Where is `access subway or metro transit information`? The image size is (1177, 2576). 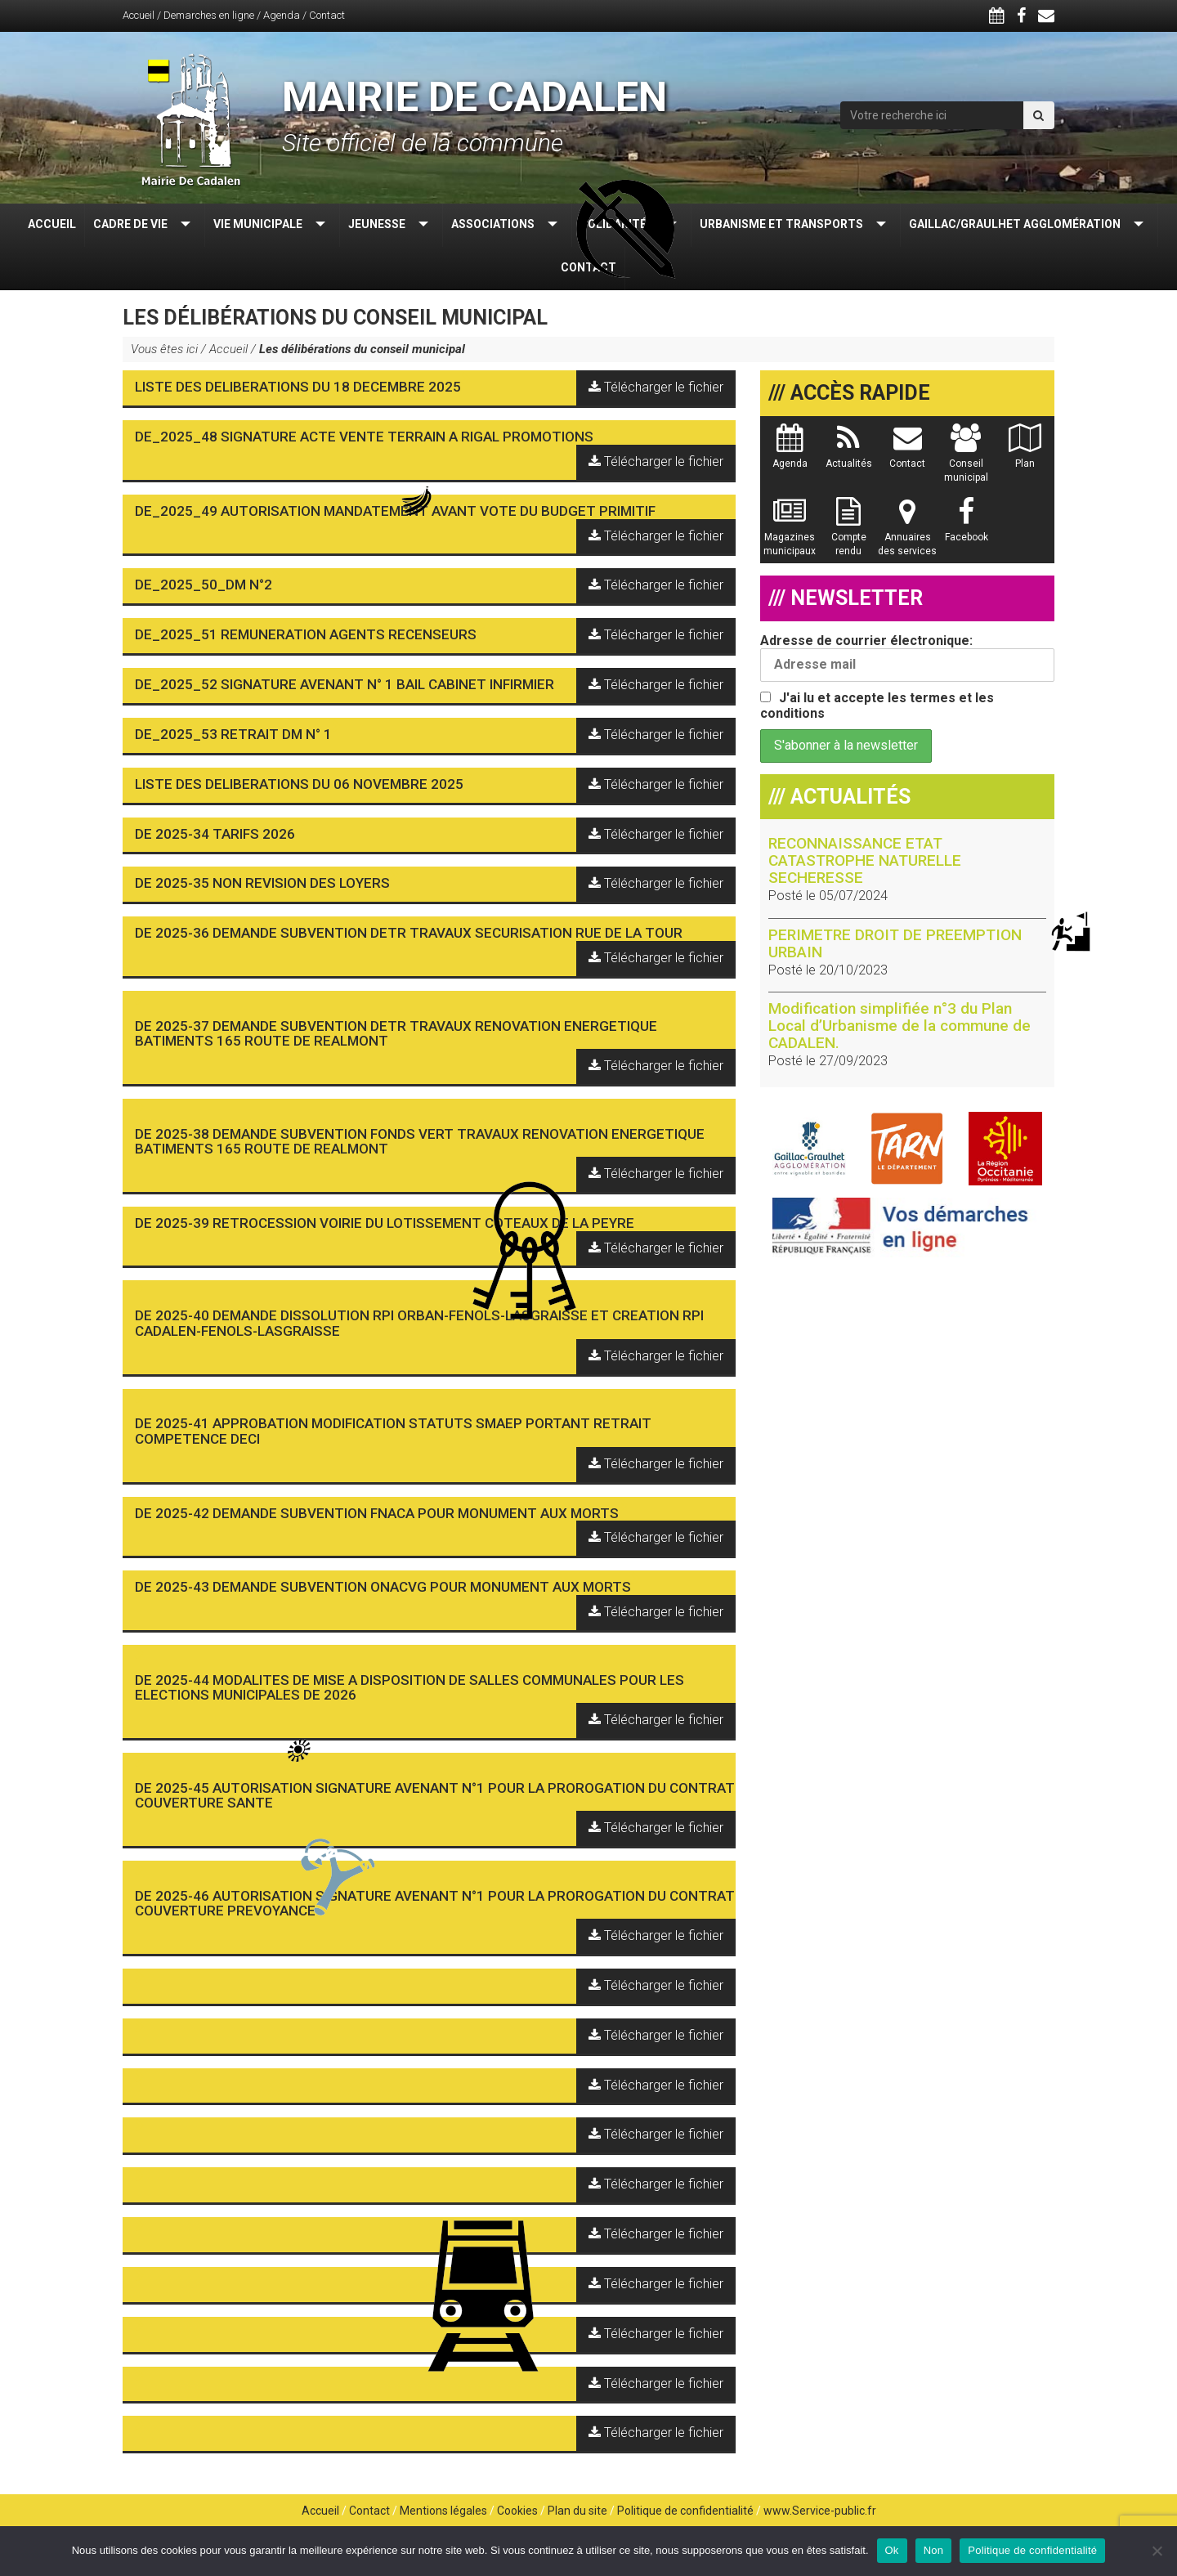 access subway or metro transit information is located at coordinates (483, 2294).